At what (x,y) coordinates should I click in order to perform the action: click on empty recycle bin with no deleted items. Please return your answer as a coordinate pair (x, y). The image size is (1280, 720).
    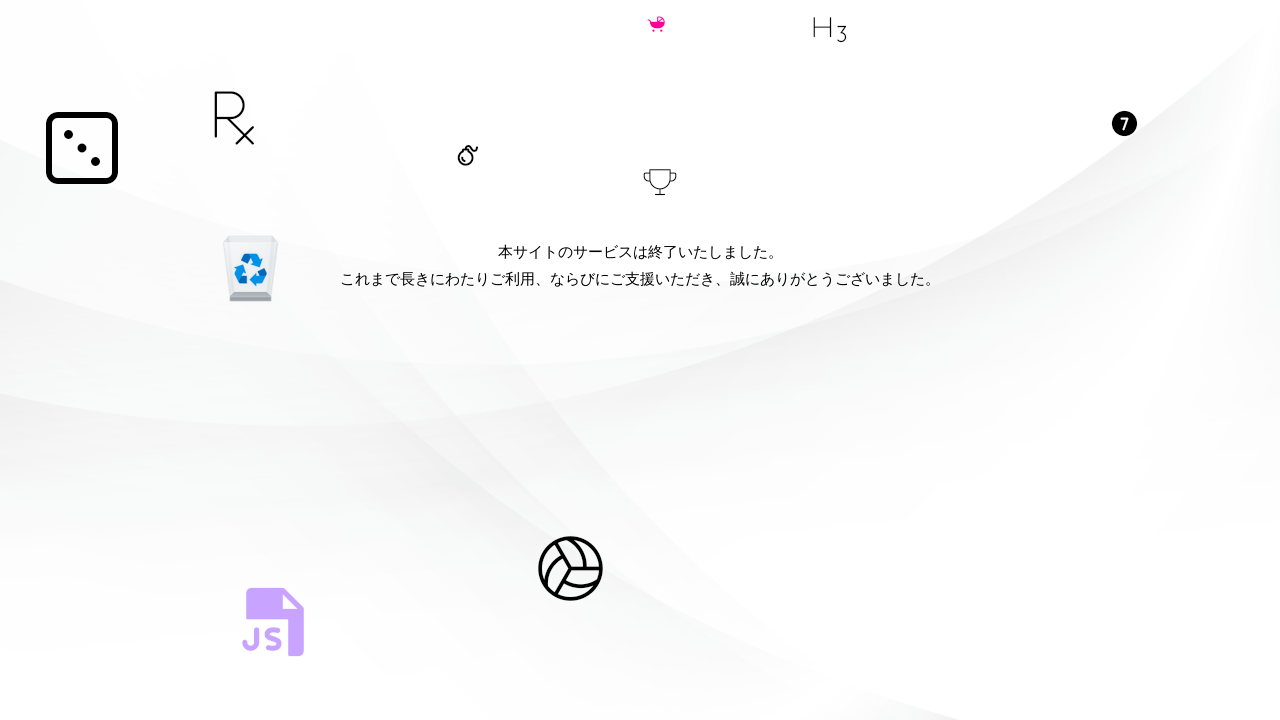
    Looking at the image, I should click on (250, 268).